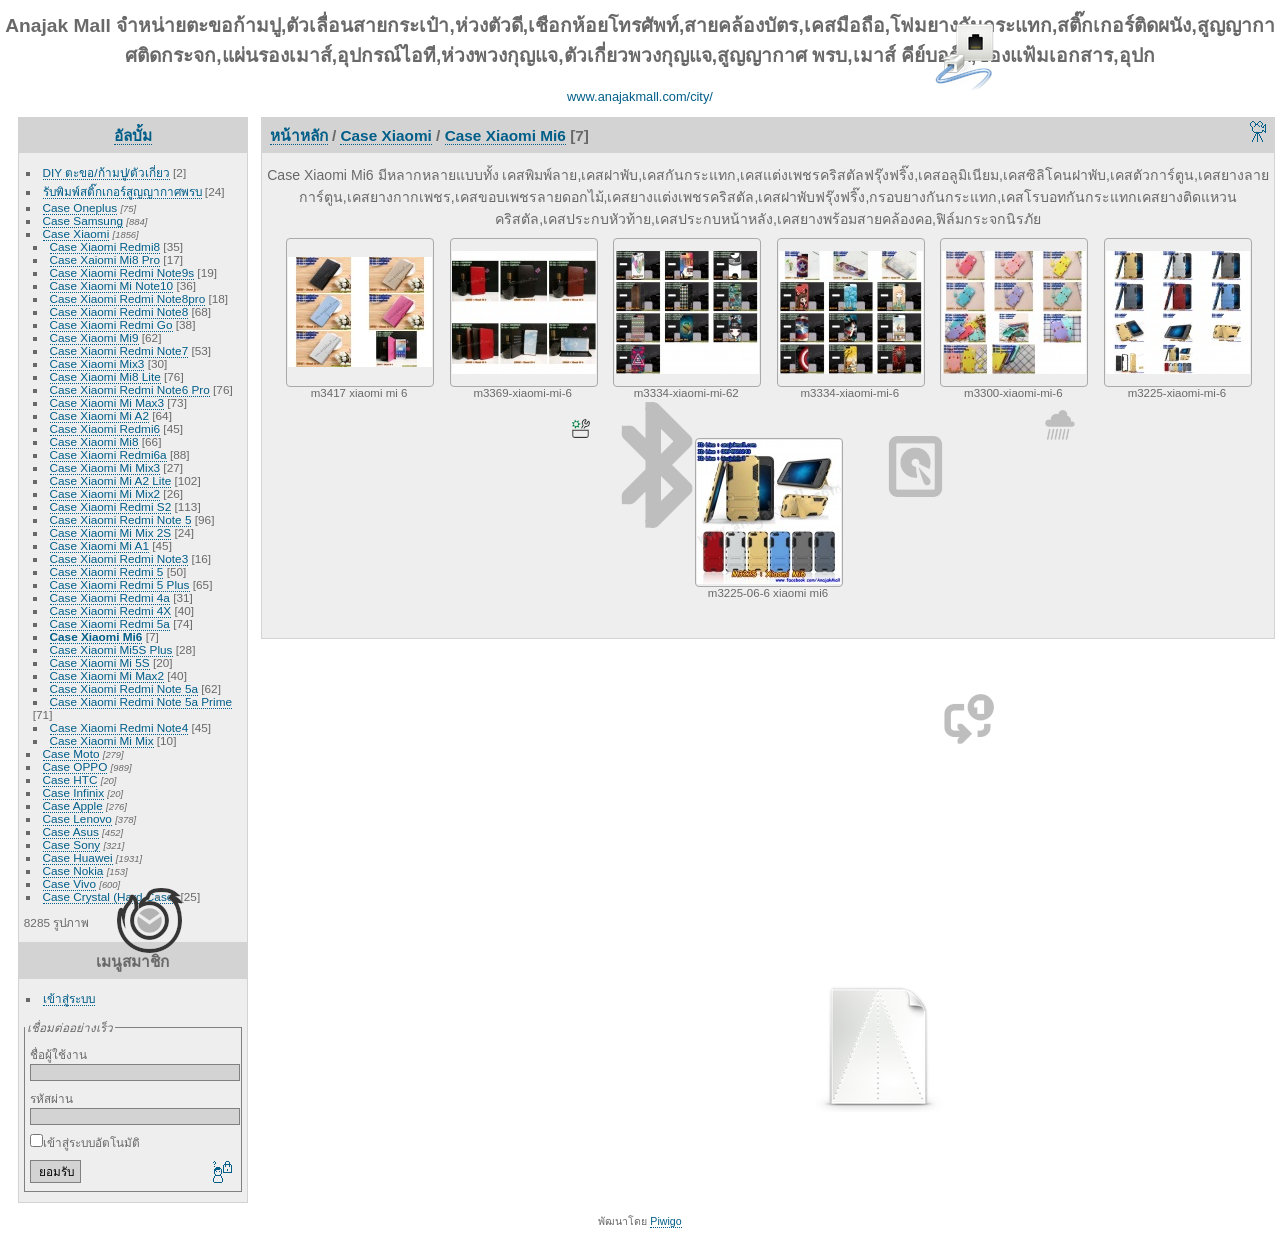  Describe the element at coordinates (580, 428) in the screenshot. I see `access additional system preferences` at that location.